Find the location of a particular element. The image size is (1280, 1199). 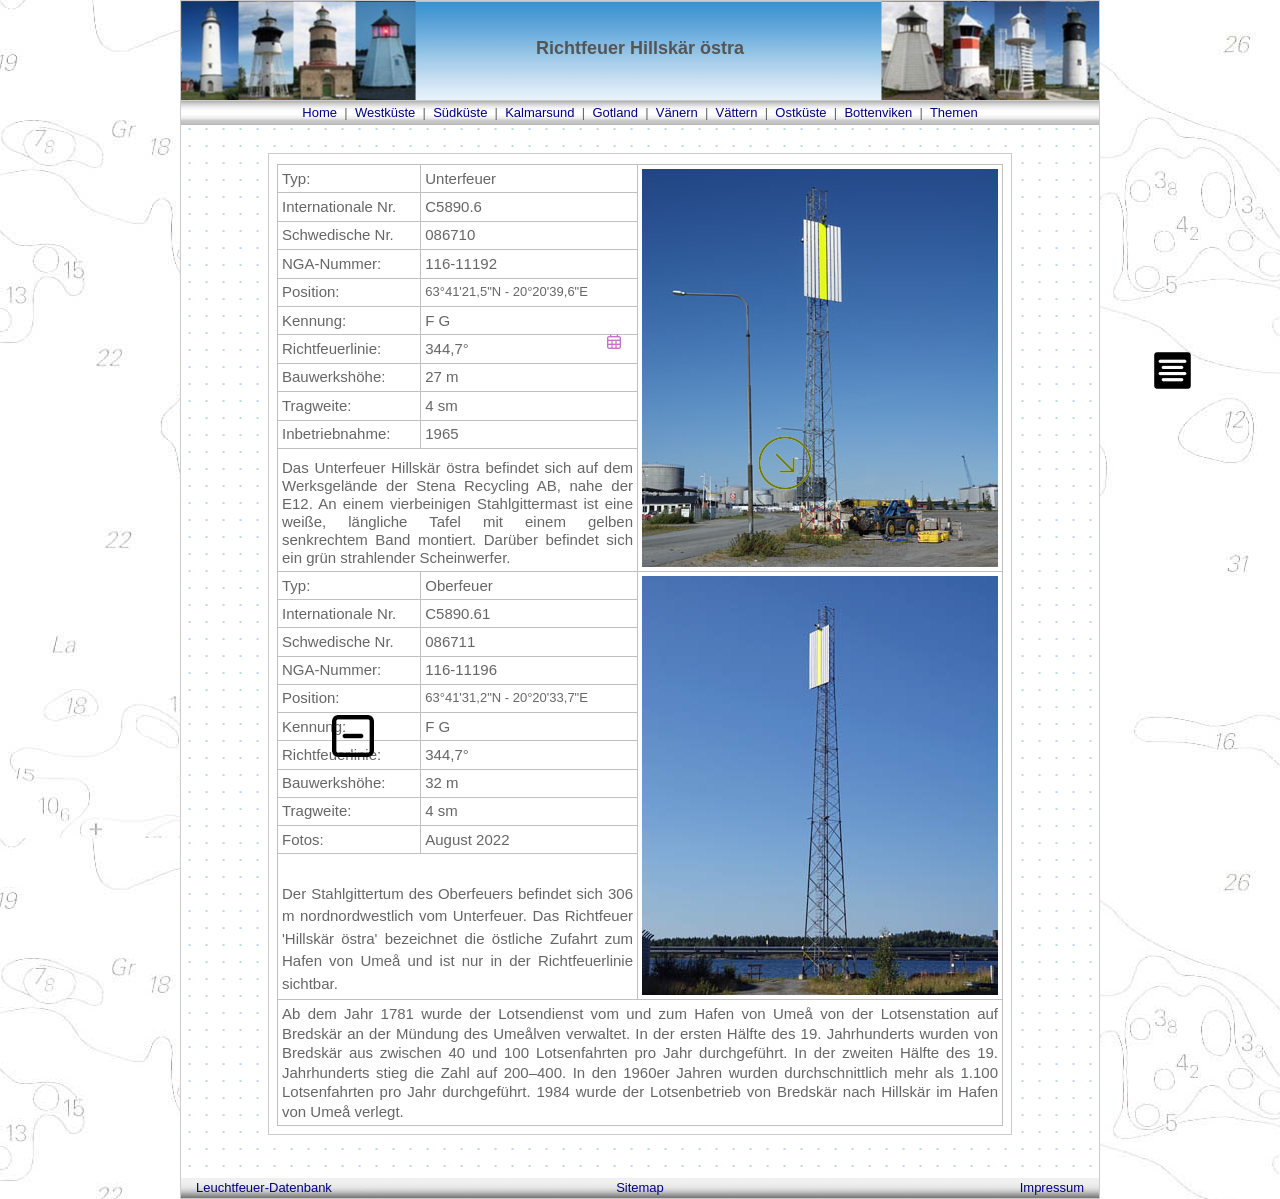

collapse or minimize a section is located at coordinates (353, 736).